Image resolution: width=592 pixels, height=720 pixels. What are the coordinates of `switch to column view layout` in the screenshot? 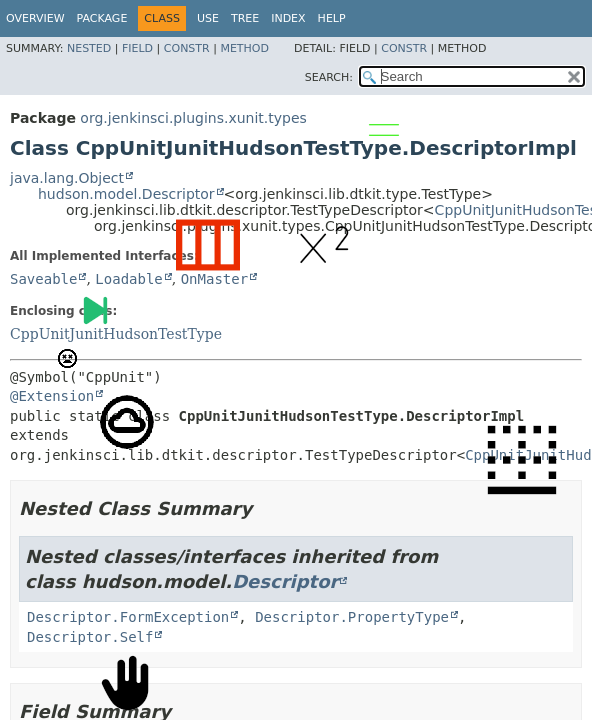 It's located at (208, 245).